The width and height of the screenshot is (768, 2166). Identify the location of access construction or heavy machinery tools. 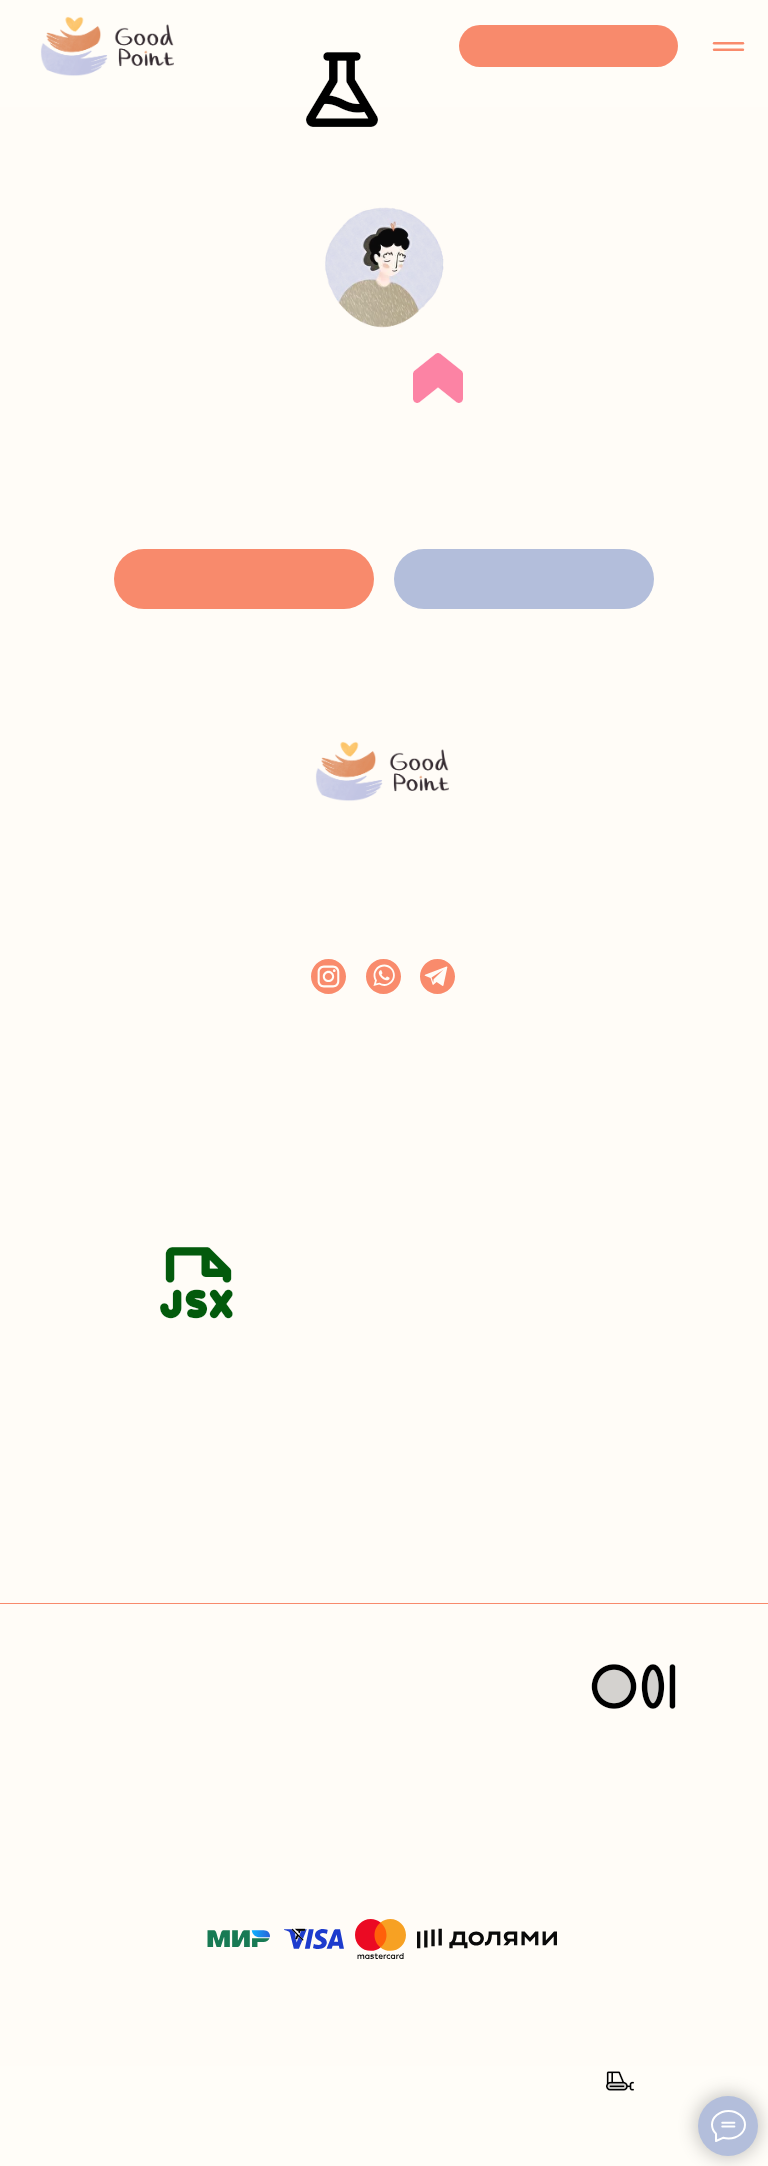
(620, 2081).